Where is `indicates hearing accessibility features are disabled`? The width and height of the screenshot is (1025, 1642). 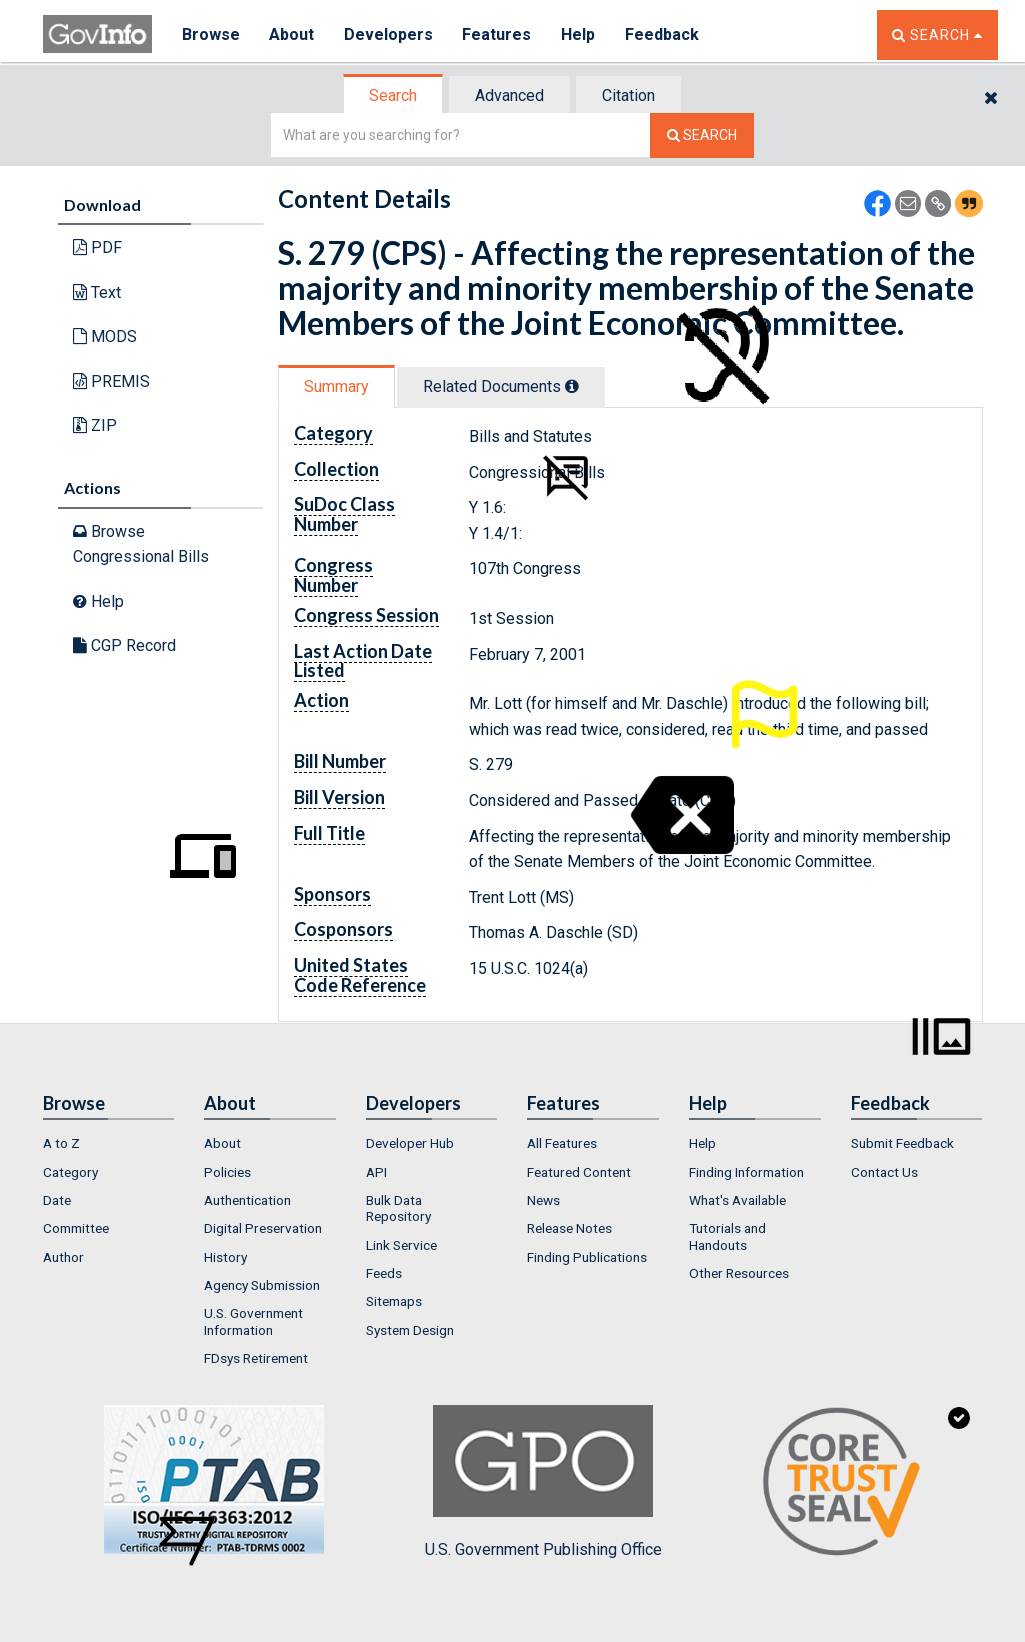 indicates hearing accessibility features are disabled is located at coordinates (727, 355).